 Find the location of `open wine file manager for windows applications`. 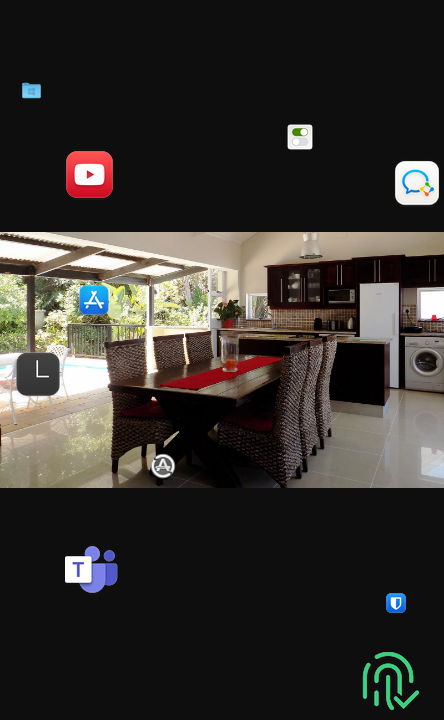

open wine file manager for windows applications is located at coordinates (31, 90).